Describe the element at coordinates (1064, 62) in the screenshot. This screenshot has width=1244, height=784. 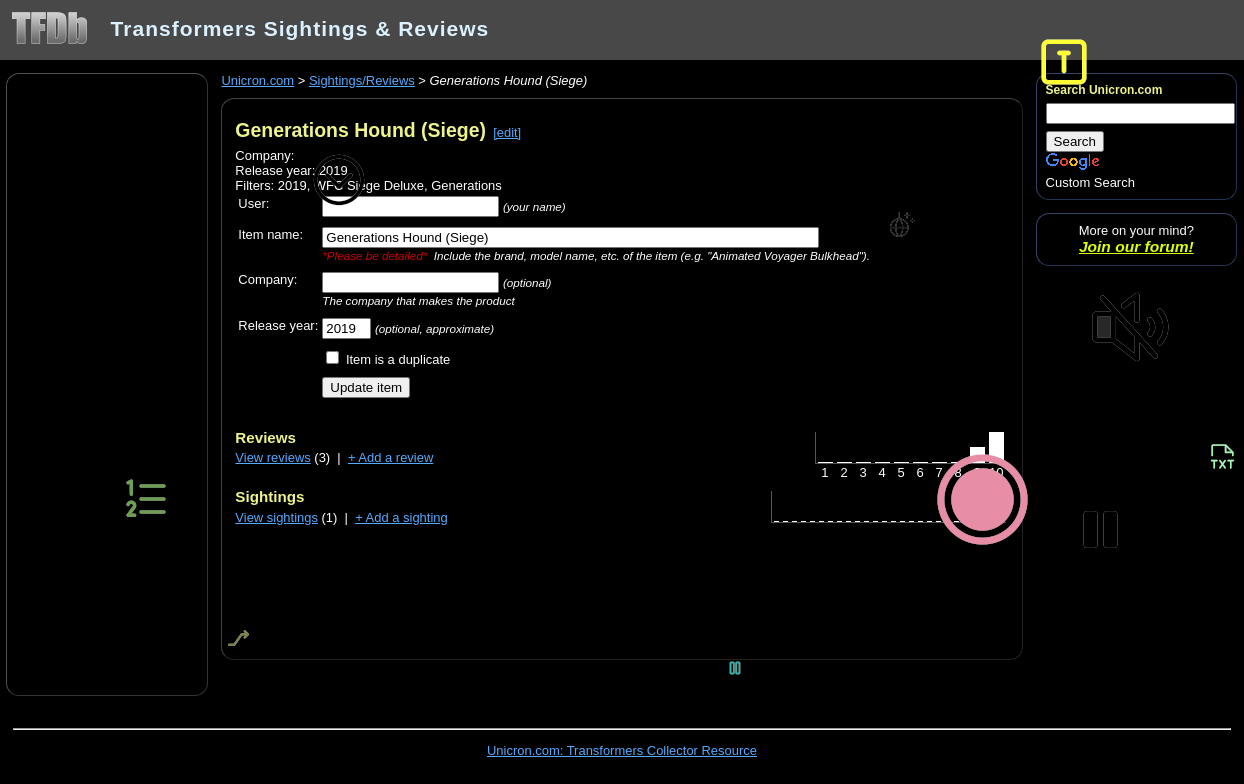
I see `insert a text box or text element` at that location.